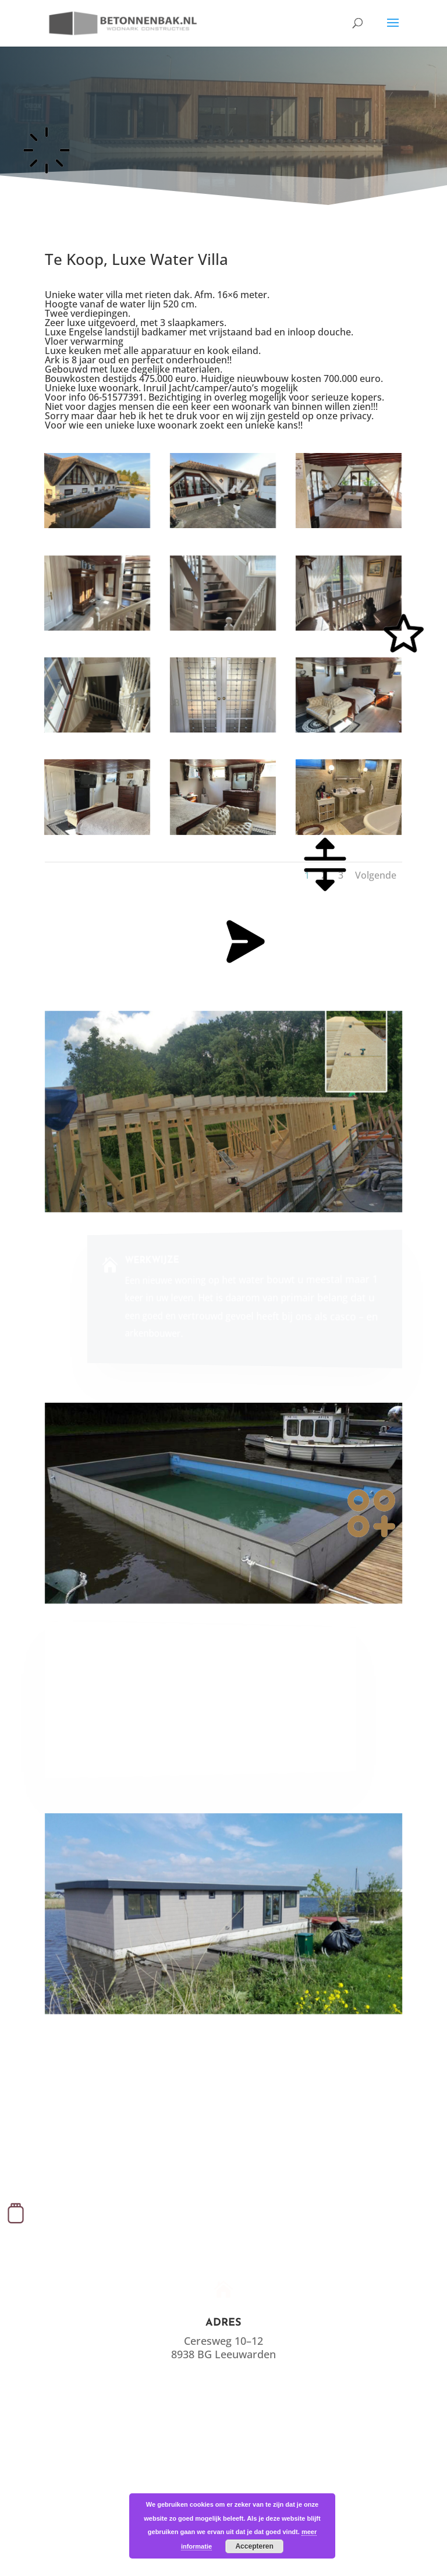  Describe the element at coordinates (16, 2213) in the screenshot. I see `store or organize items in a container` at that location.